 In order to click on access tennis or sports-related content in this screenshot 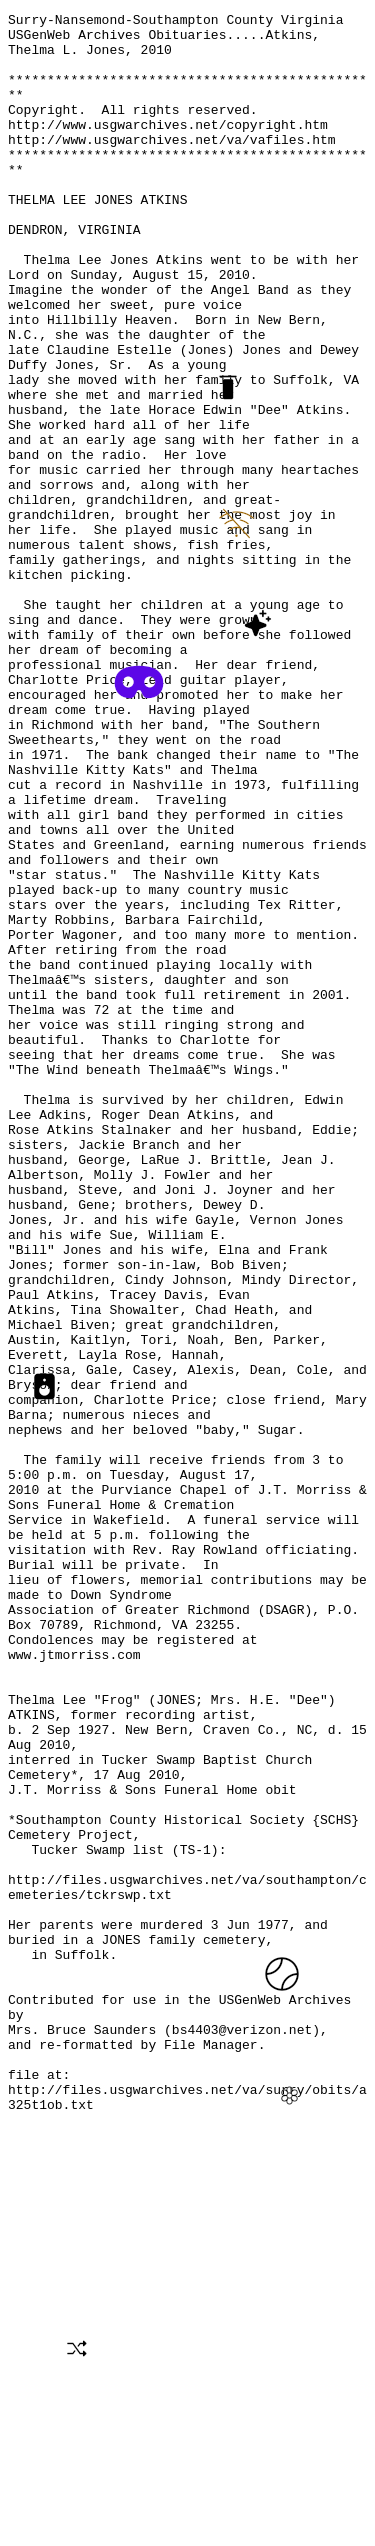, I will do `click(282, 1974)`.